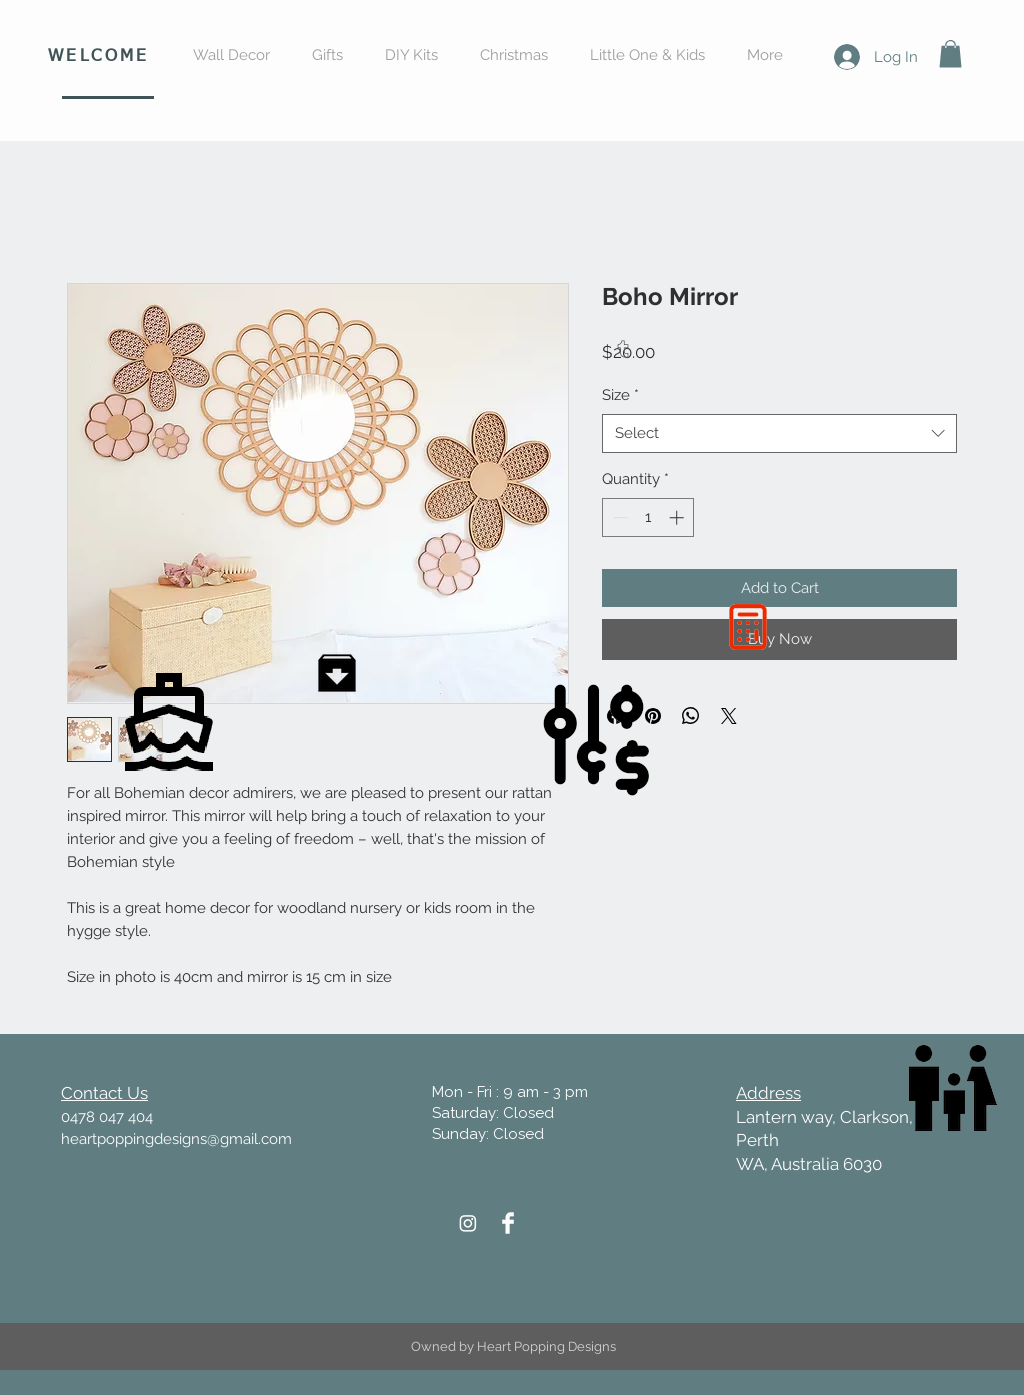  Describe the element at coordinates (748, 627) in the screenshot. I see `open the calculator app` at that location.